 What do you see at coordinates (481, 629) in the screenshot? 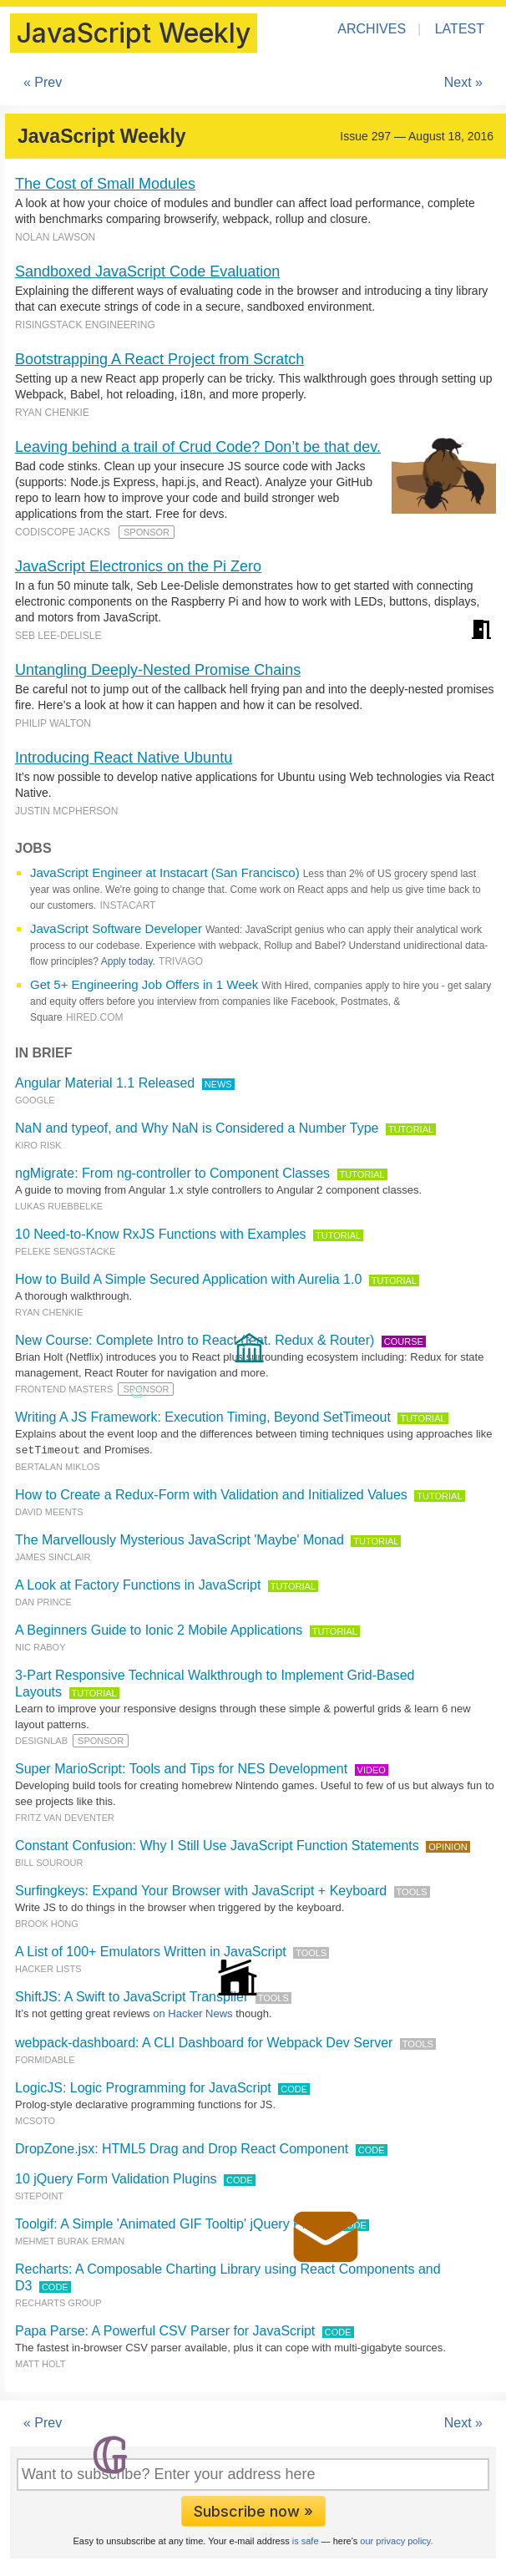
I see `access meeting room booking` at bounding box center [481, 629].